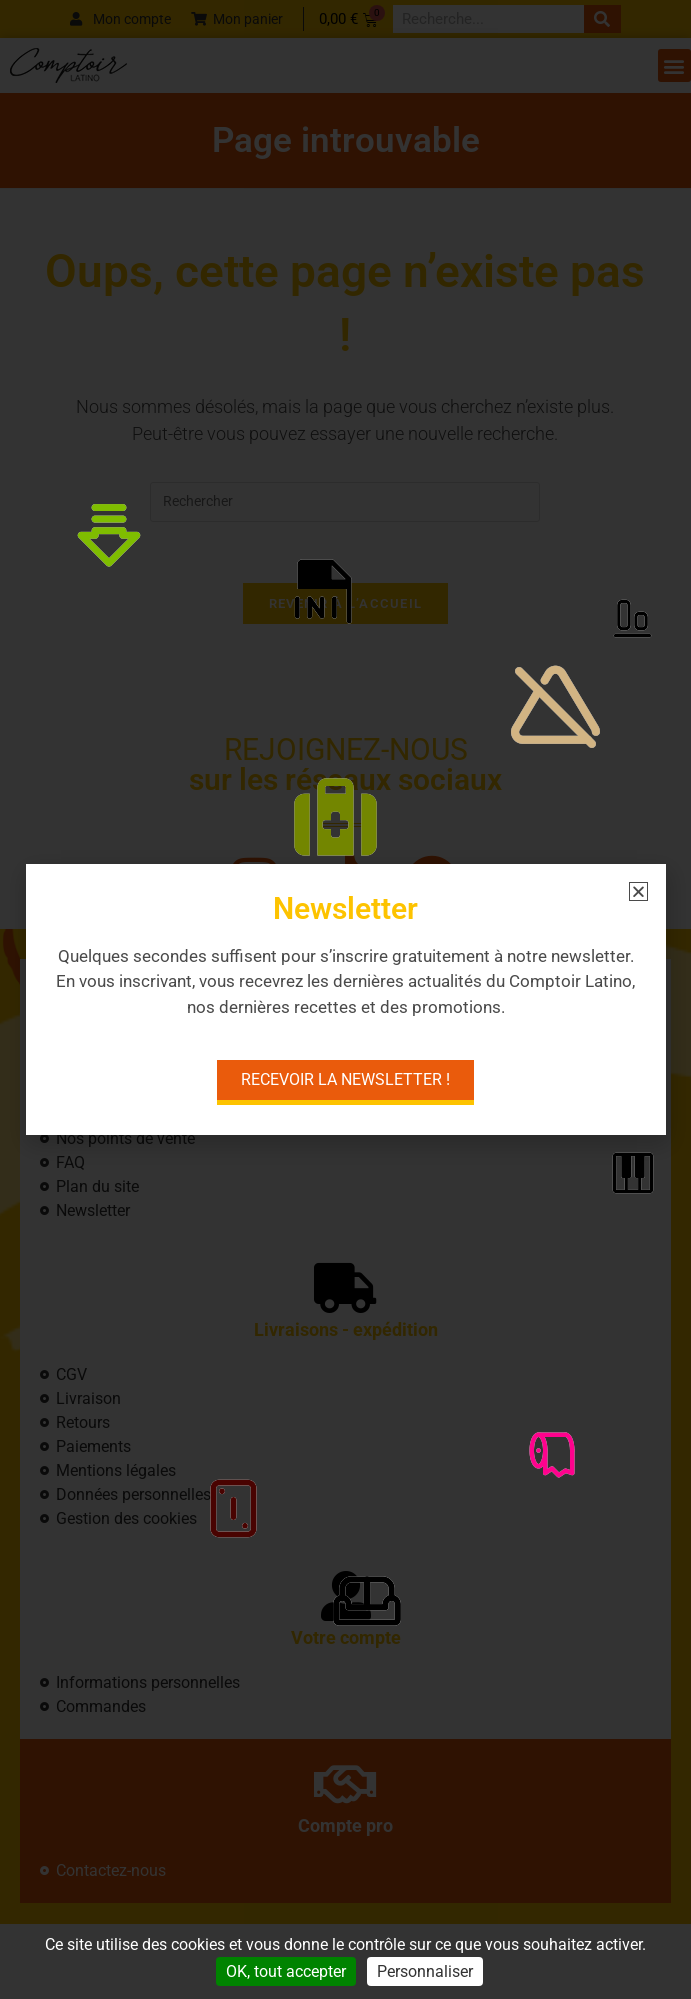 Image resolution: width=691 pixels, height=1999 pixels. I want to click on align items to the bottom edge, so click(632, 618).